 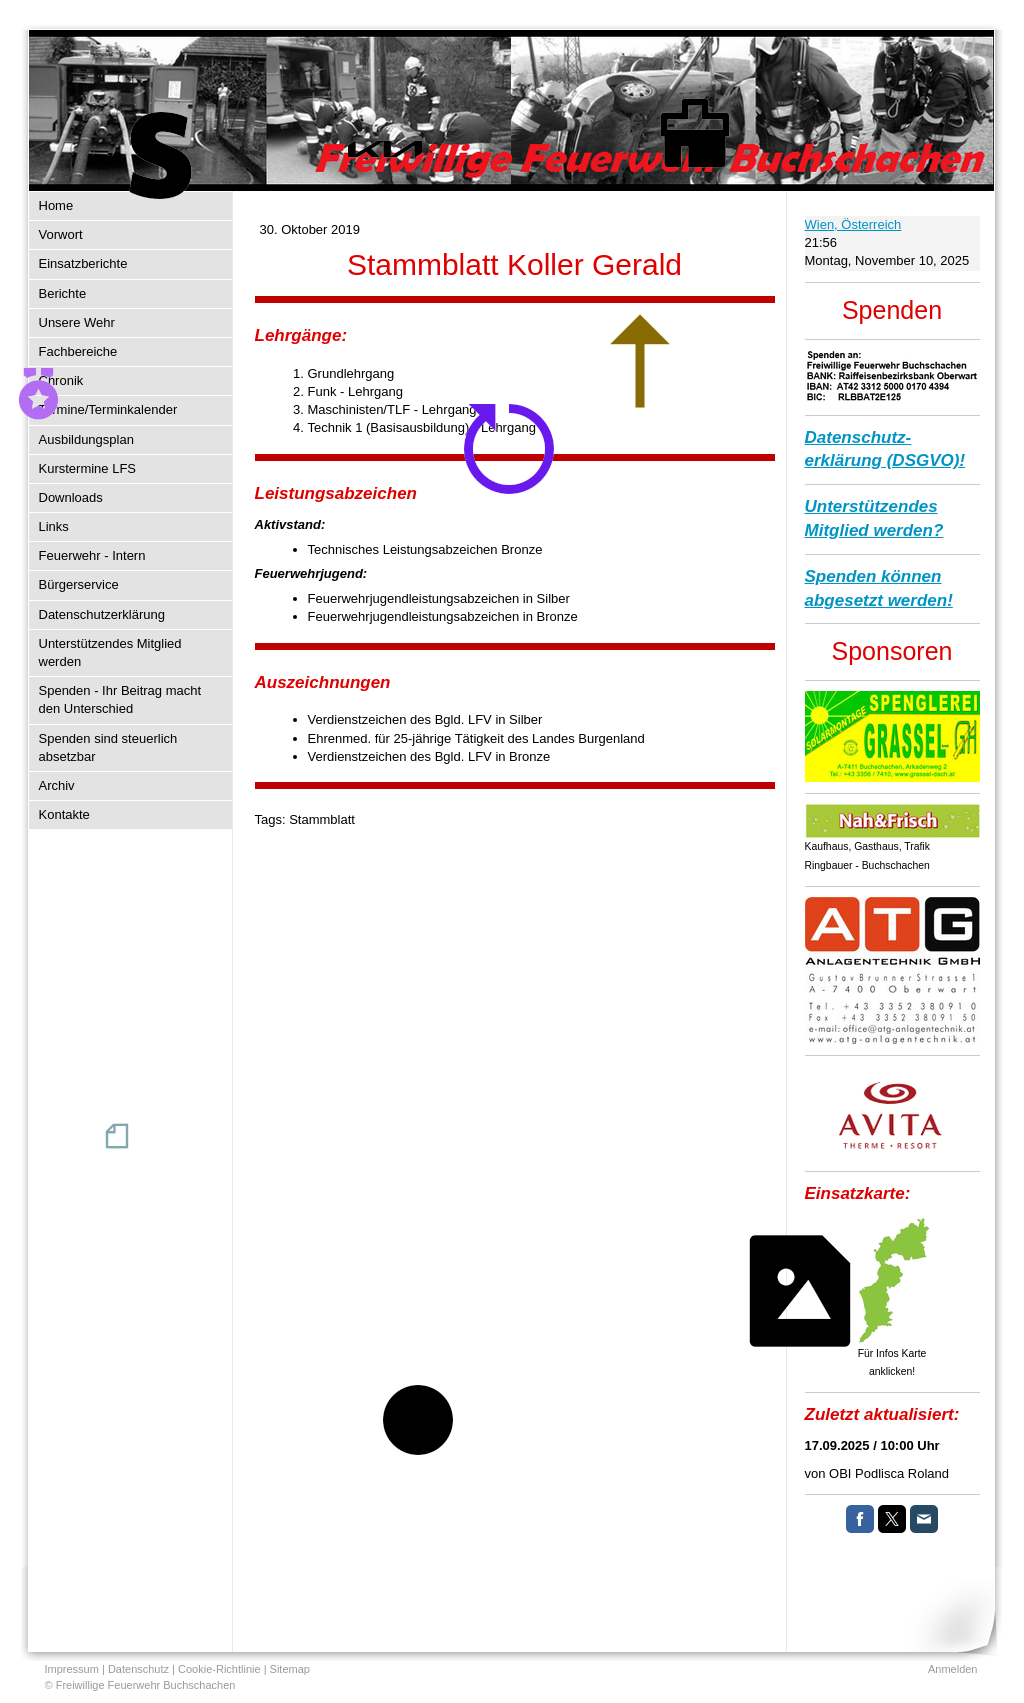 What do you see at coordinates (160, 155) in the screenshot?
I see `stripe payment integration` at bounding box center [160, 155].